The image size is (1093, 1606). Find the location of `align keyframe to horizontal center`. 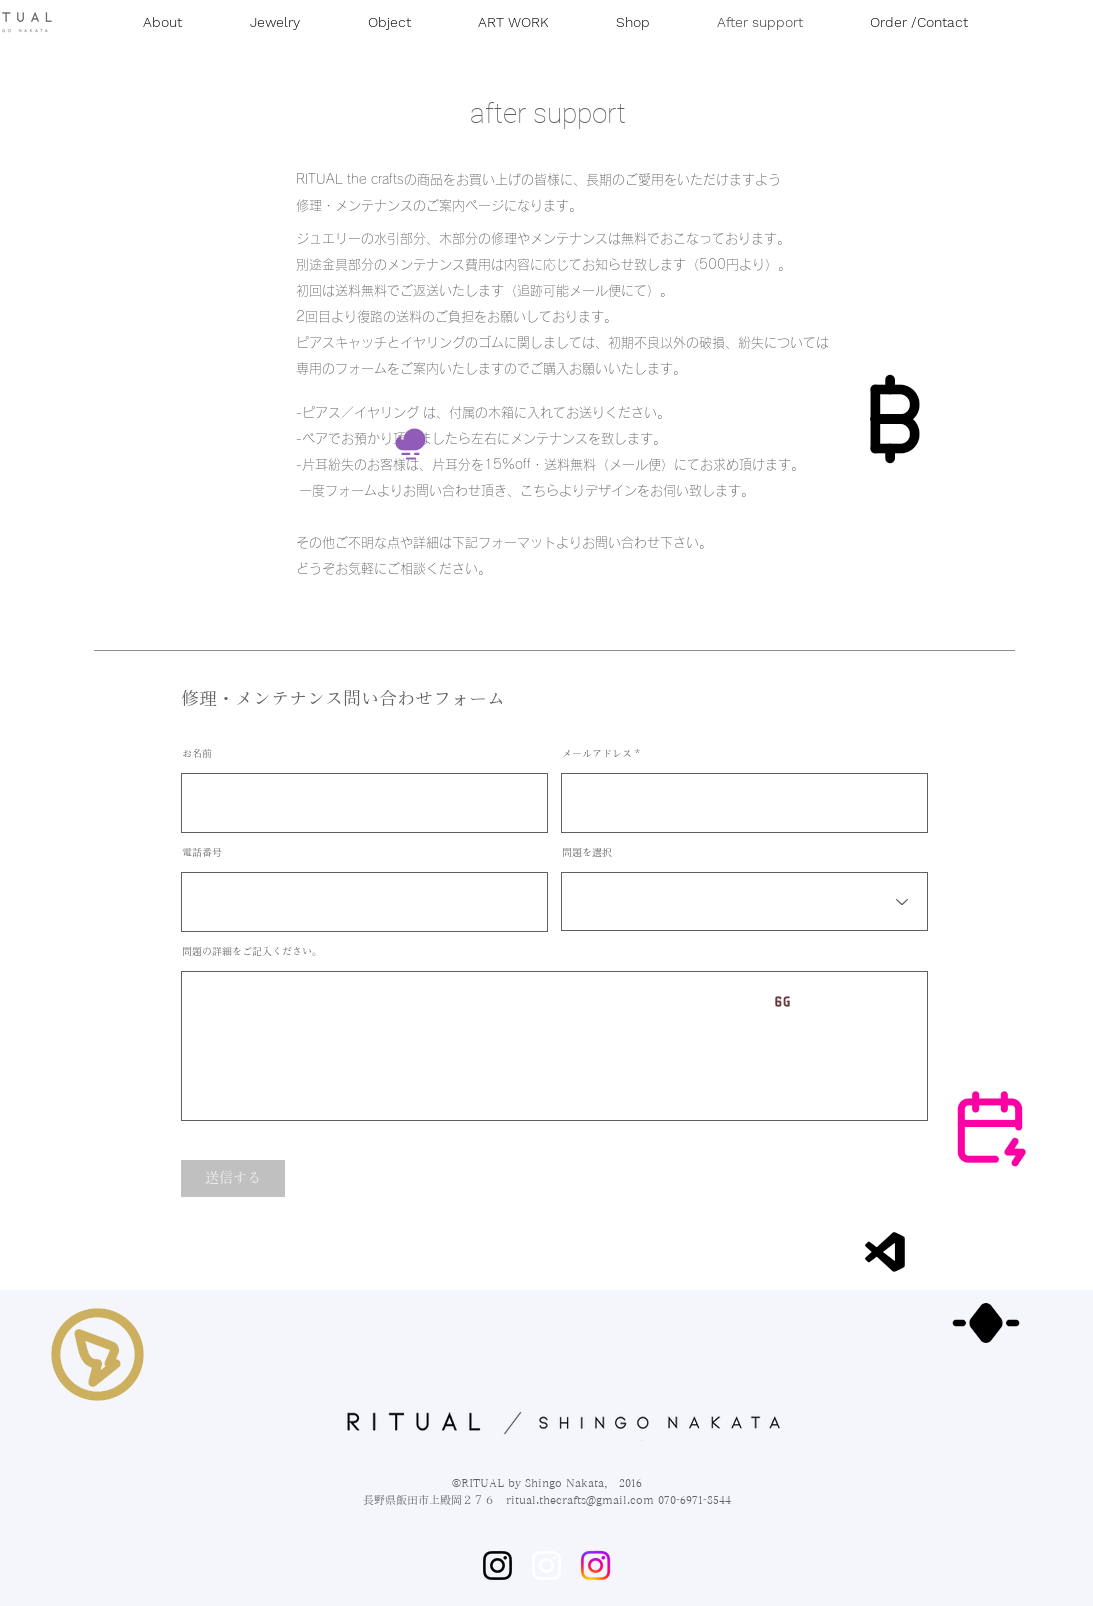

align keyframe to horizontal center is located at coordinates (986, 1323).